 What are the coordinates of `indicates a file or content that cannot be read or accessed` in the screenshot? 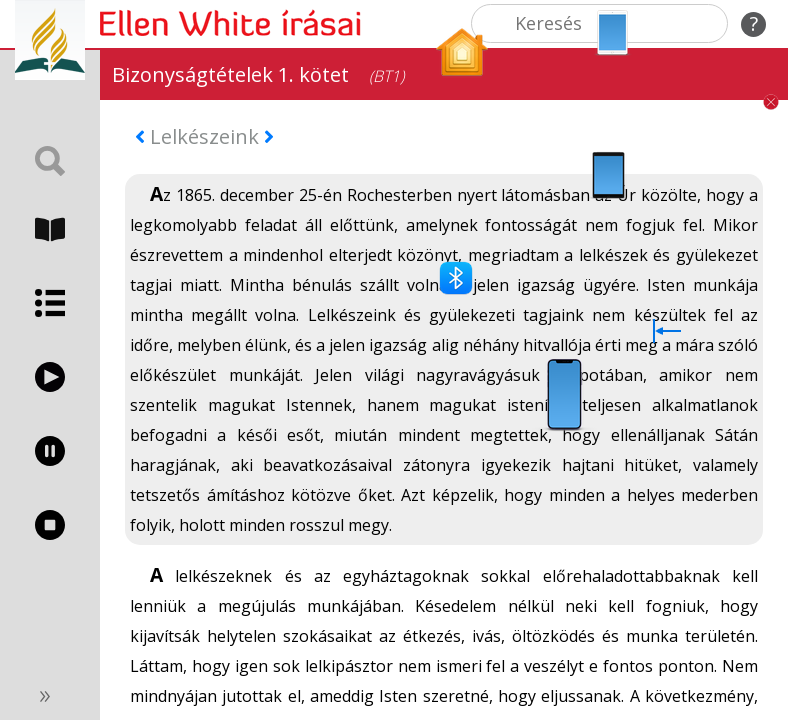 It's located at (771, 102).